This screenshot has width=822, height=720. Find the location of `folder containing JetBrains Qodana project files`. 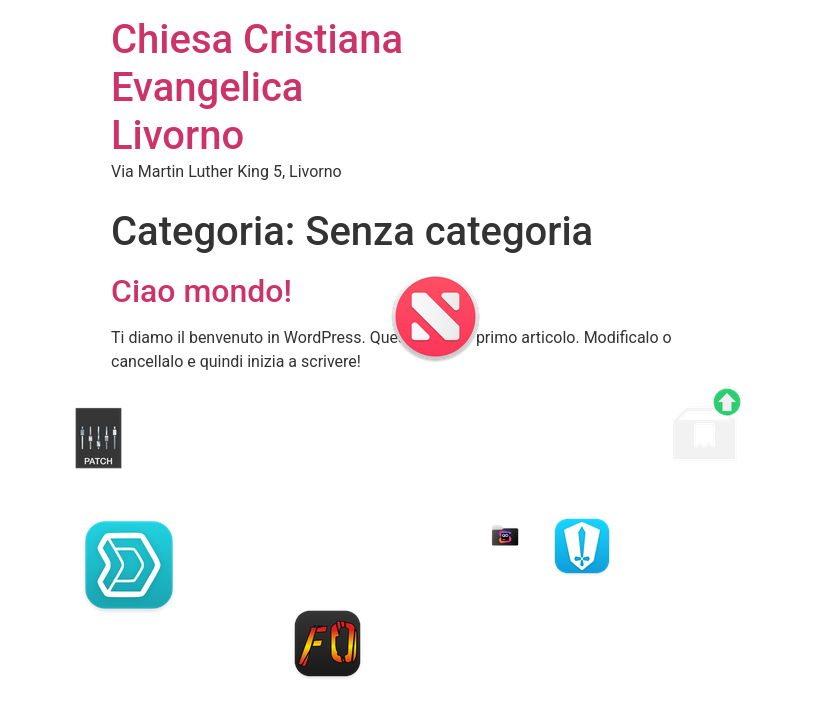

folder containing JetBrains Qodana project files is located at coordinates (505, 536).